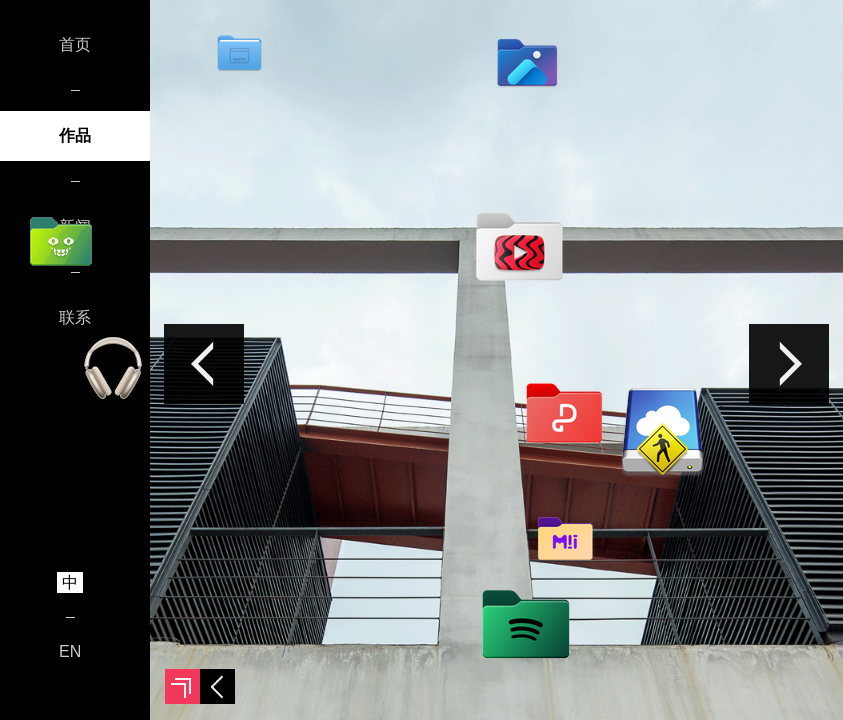 This screenshot has width=843, height=720. What do you see at coordinates (527, 64) in the screenshot?
I see `open pictures folder` at bounding box center [527, 64].